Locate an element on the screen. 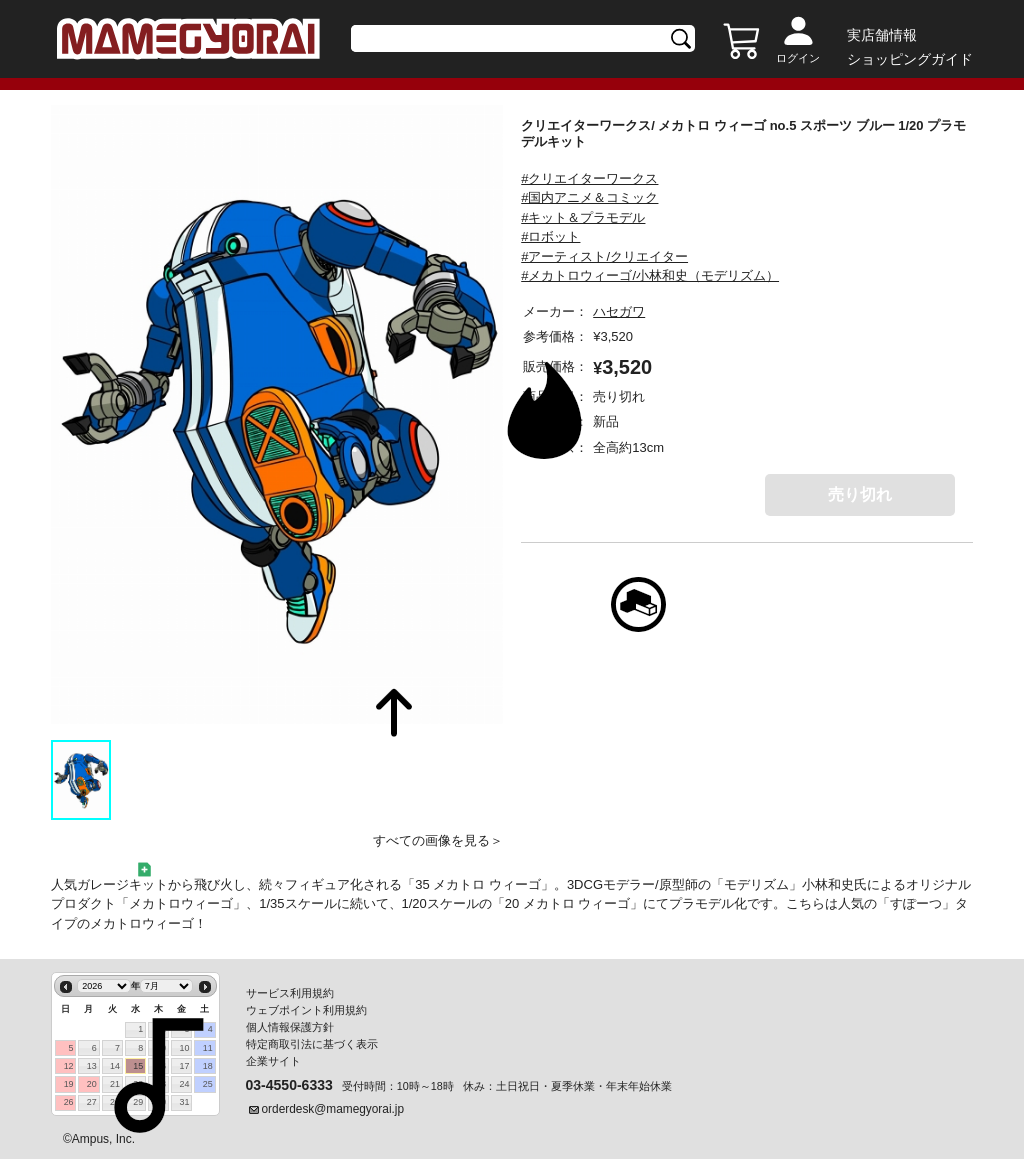 Image resolution: width=1024 pixels, height=1159 pixels. open the tinder dating app is located at coordinates (544, 410).